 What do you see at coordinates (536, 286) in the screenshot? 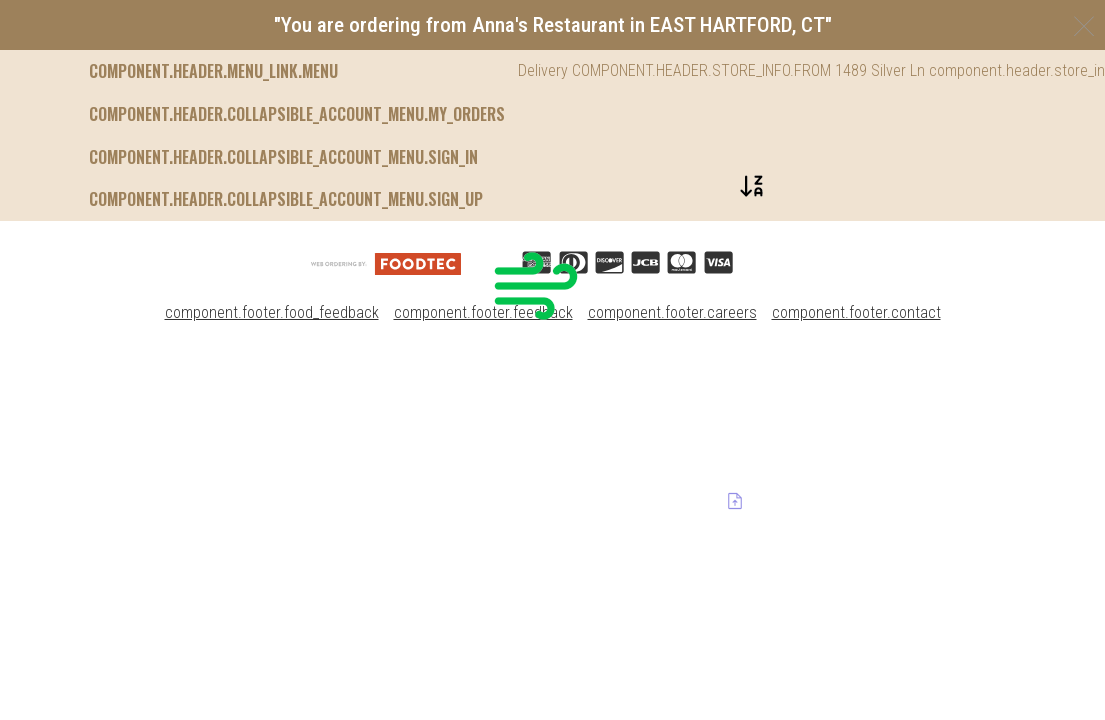
I see `view current wind conditions` at bounding box center [536, 286].